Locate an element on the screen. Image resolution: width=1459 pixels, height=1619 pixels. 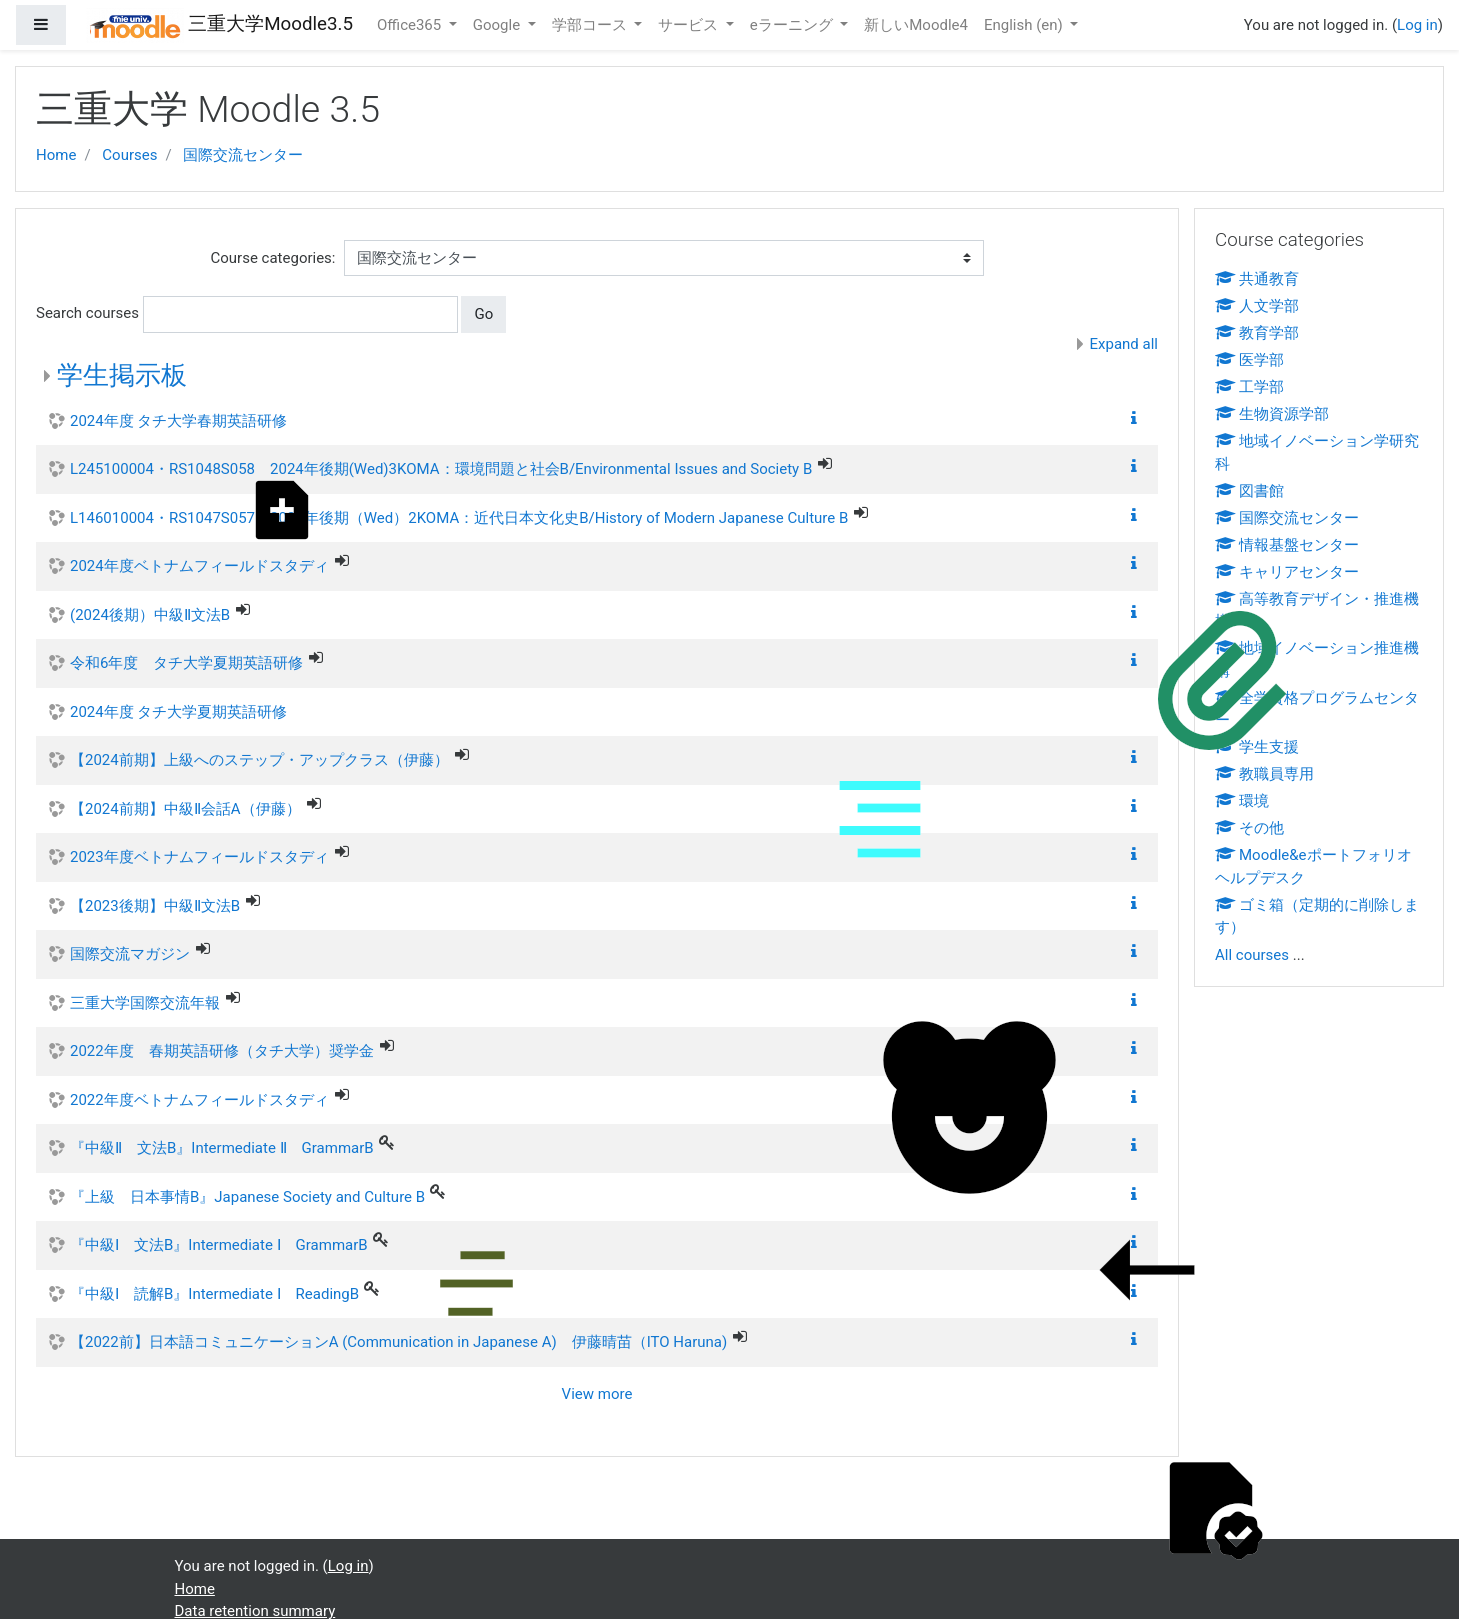
view verified contract or document is located at coordinates (1211, 1508).